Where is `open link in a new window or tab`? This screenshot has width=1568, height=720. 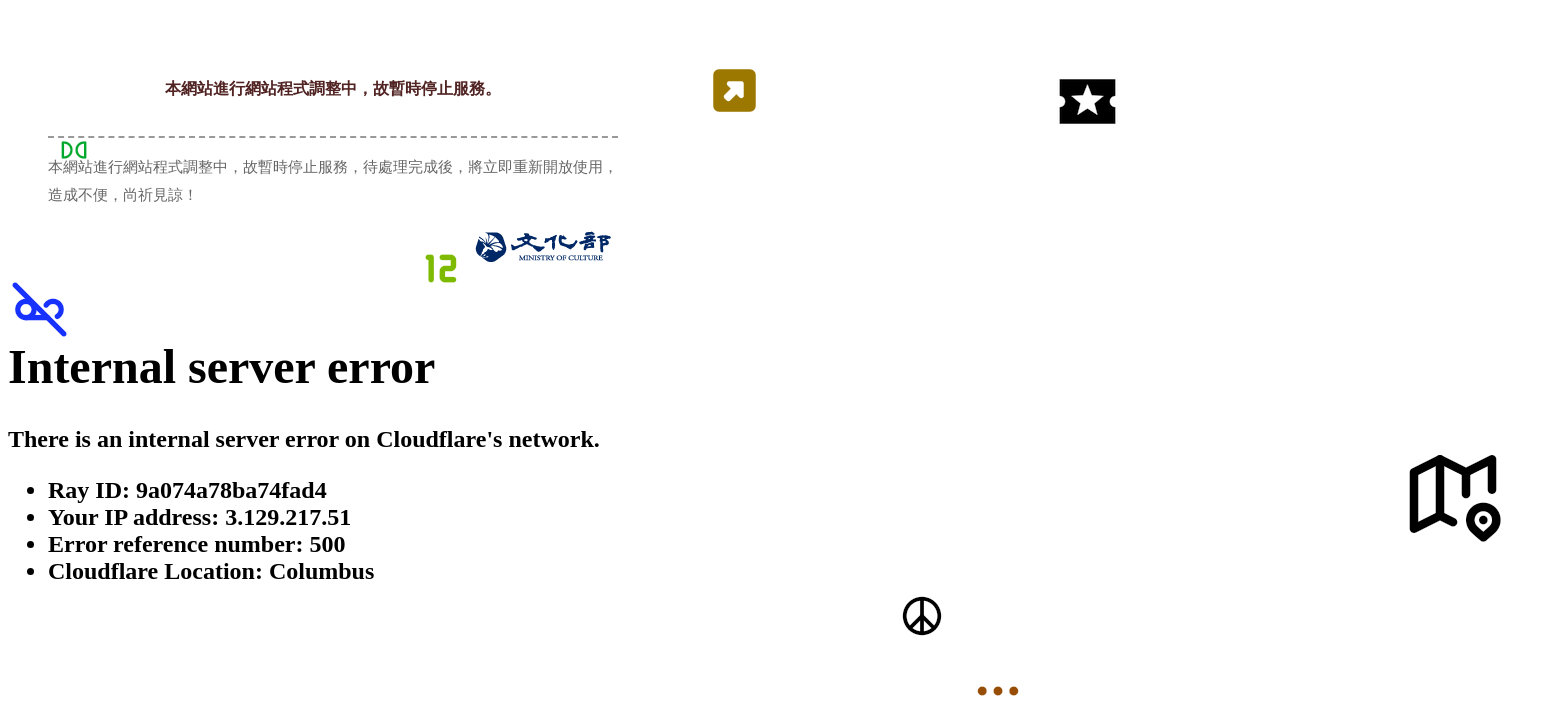 open link in a new window or tab is located at coordinates (734, 90).